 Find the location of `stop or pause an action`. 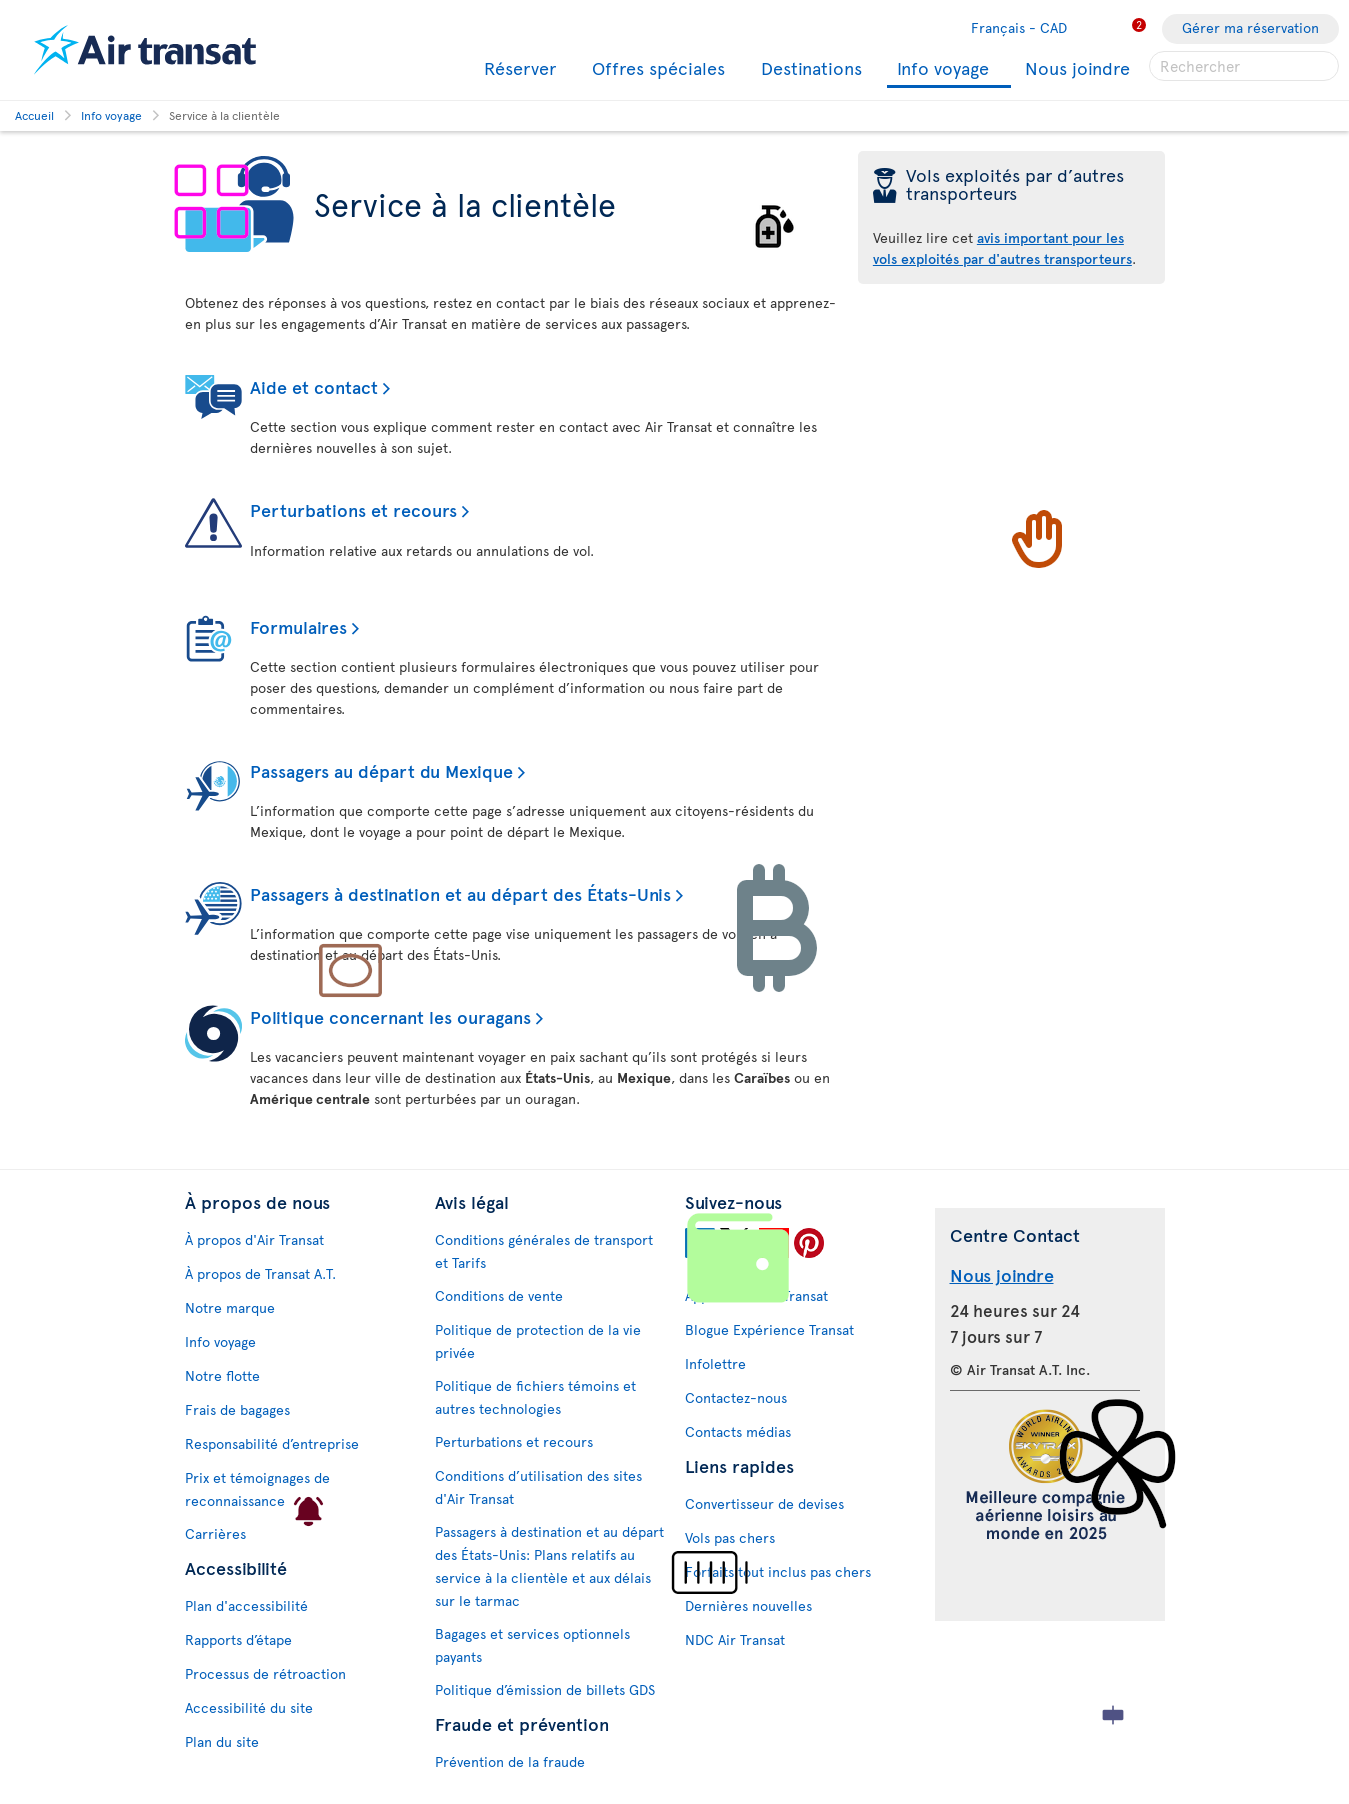

stop or pause an action is located at coordinates (1039, 539).